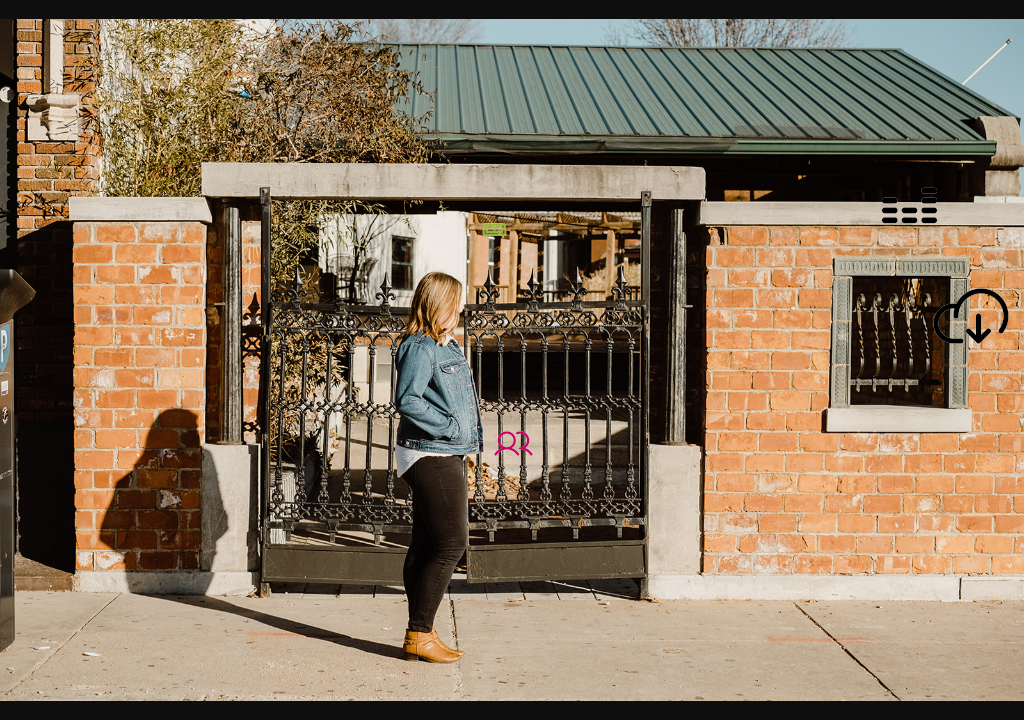  What do you see at coordinates (909, 205) in the screenshot?
I see `adjust audio equalizer settings` at bounding box center [909, 205].